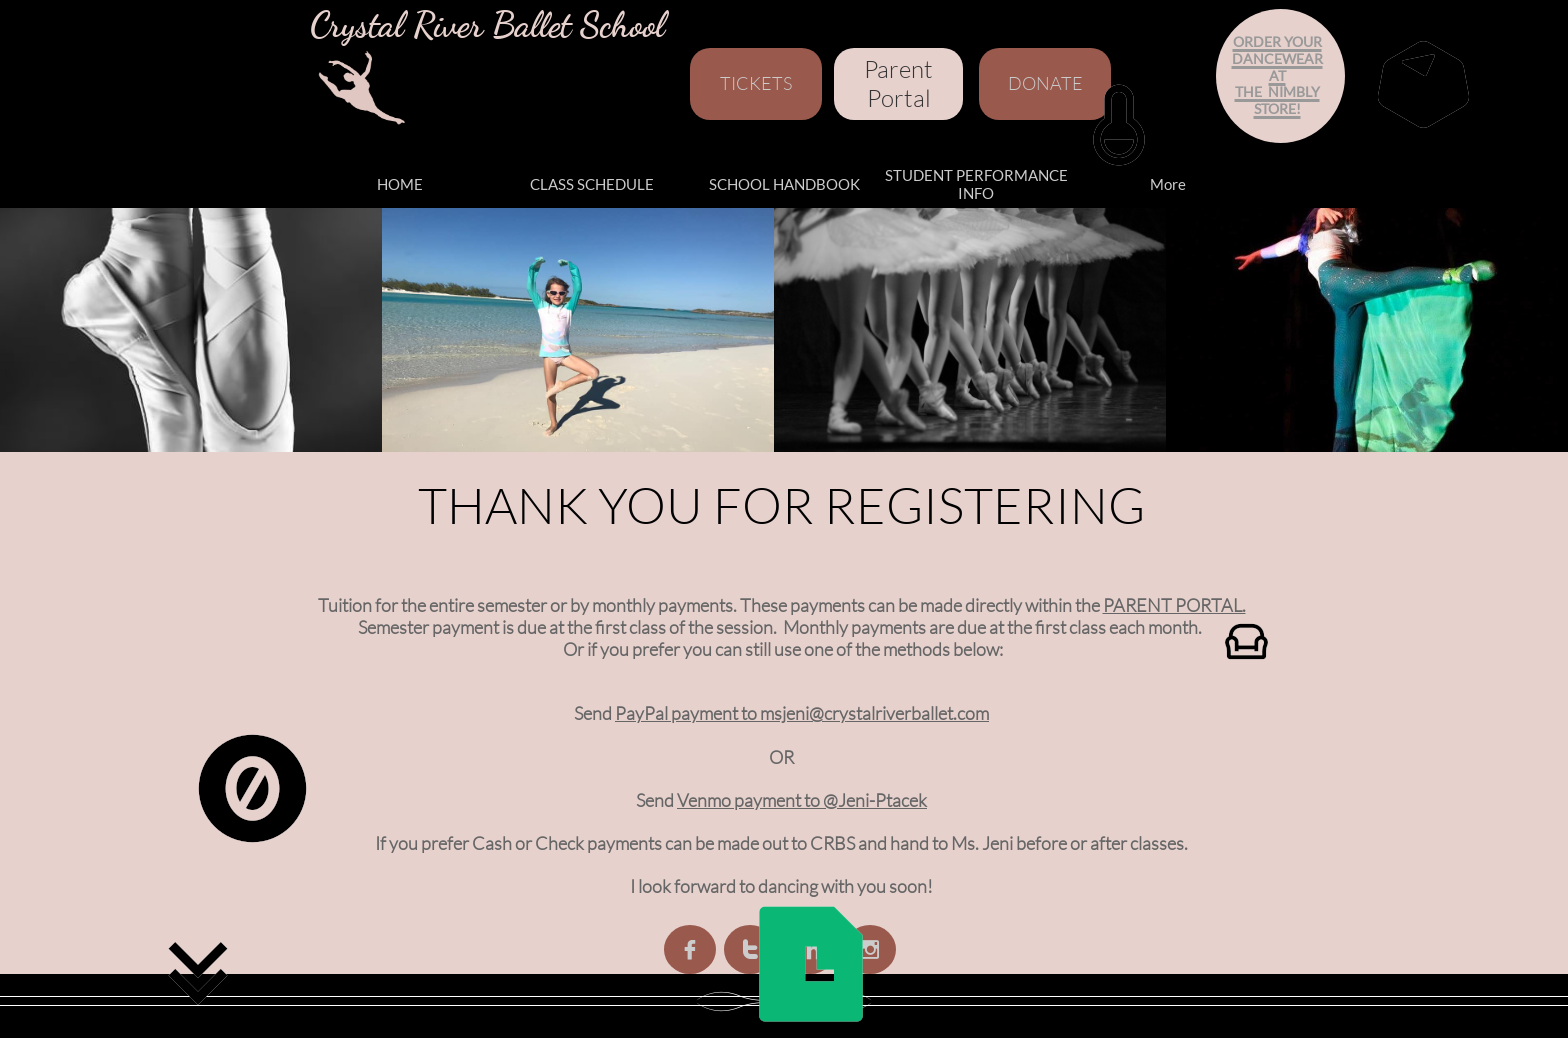 Image resolution: width=1568 pixels, height=1038 pixels. Describe the element at coordinates (1423, 84) in the screenshot. I see `open RunKit node.js playground` at that location.